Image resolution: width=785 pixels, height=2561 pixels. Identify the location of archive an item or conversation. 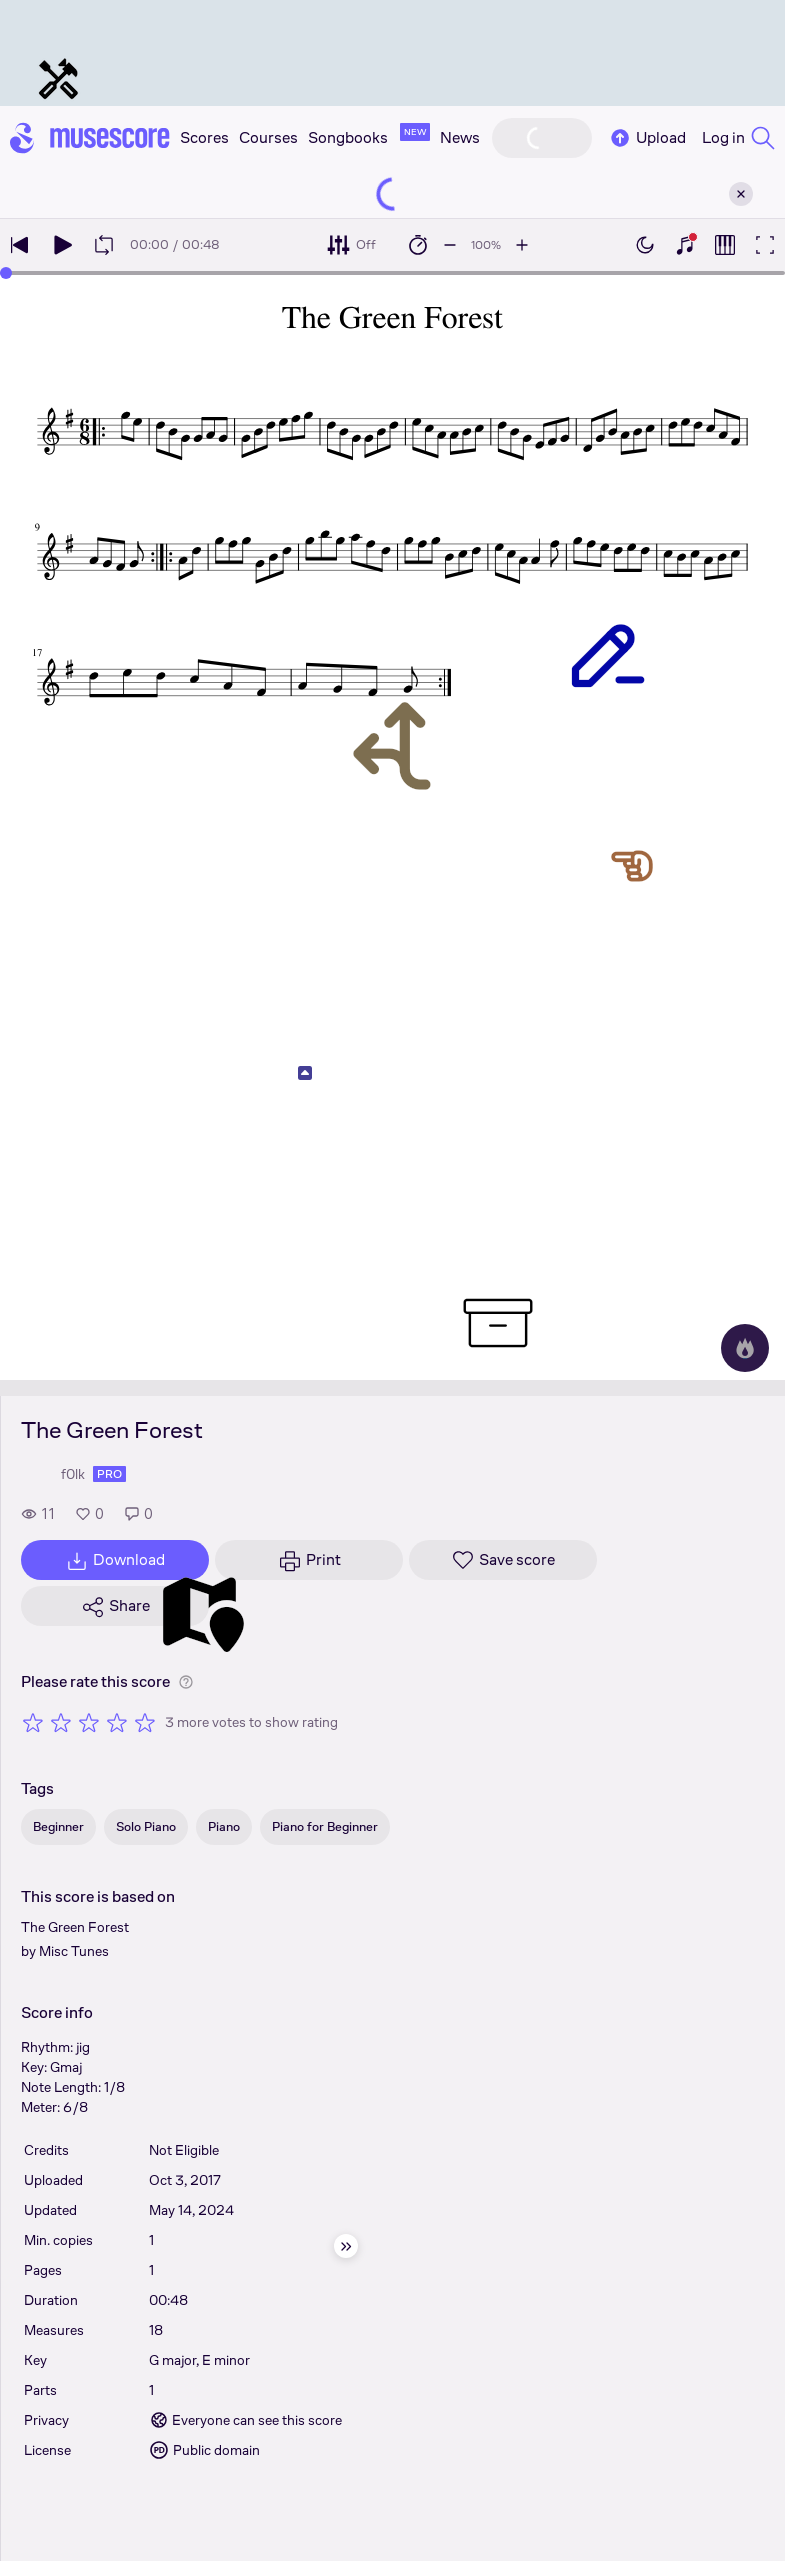
(498, 1323).